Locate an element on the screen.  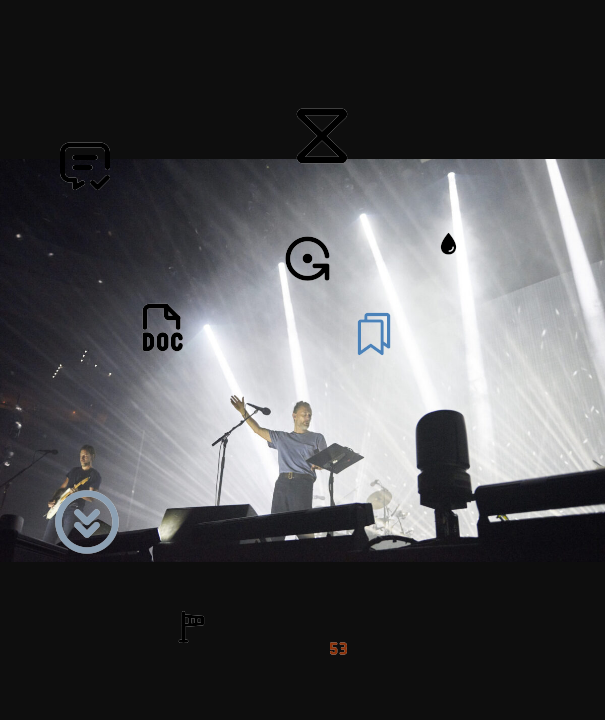
message sent successfully is located at coordinates (85, 165).